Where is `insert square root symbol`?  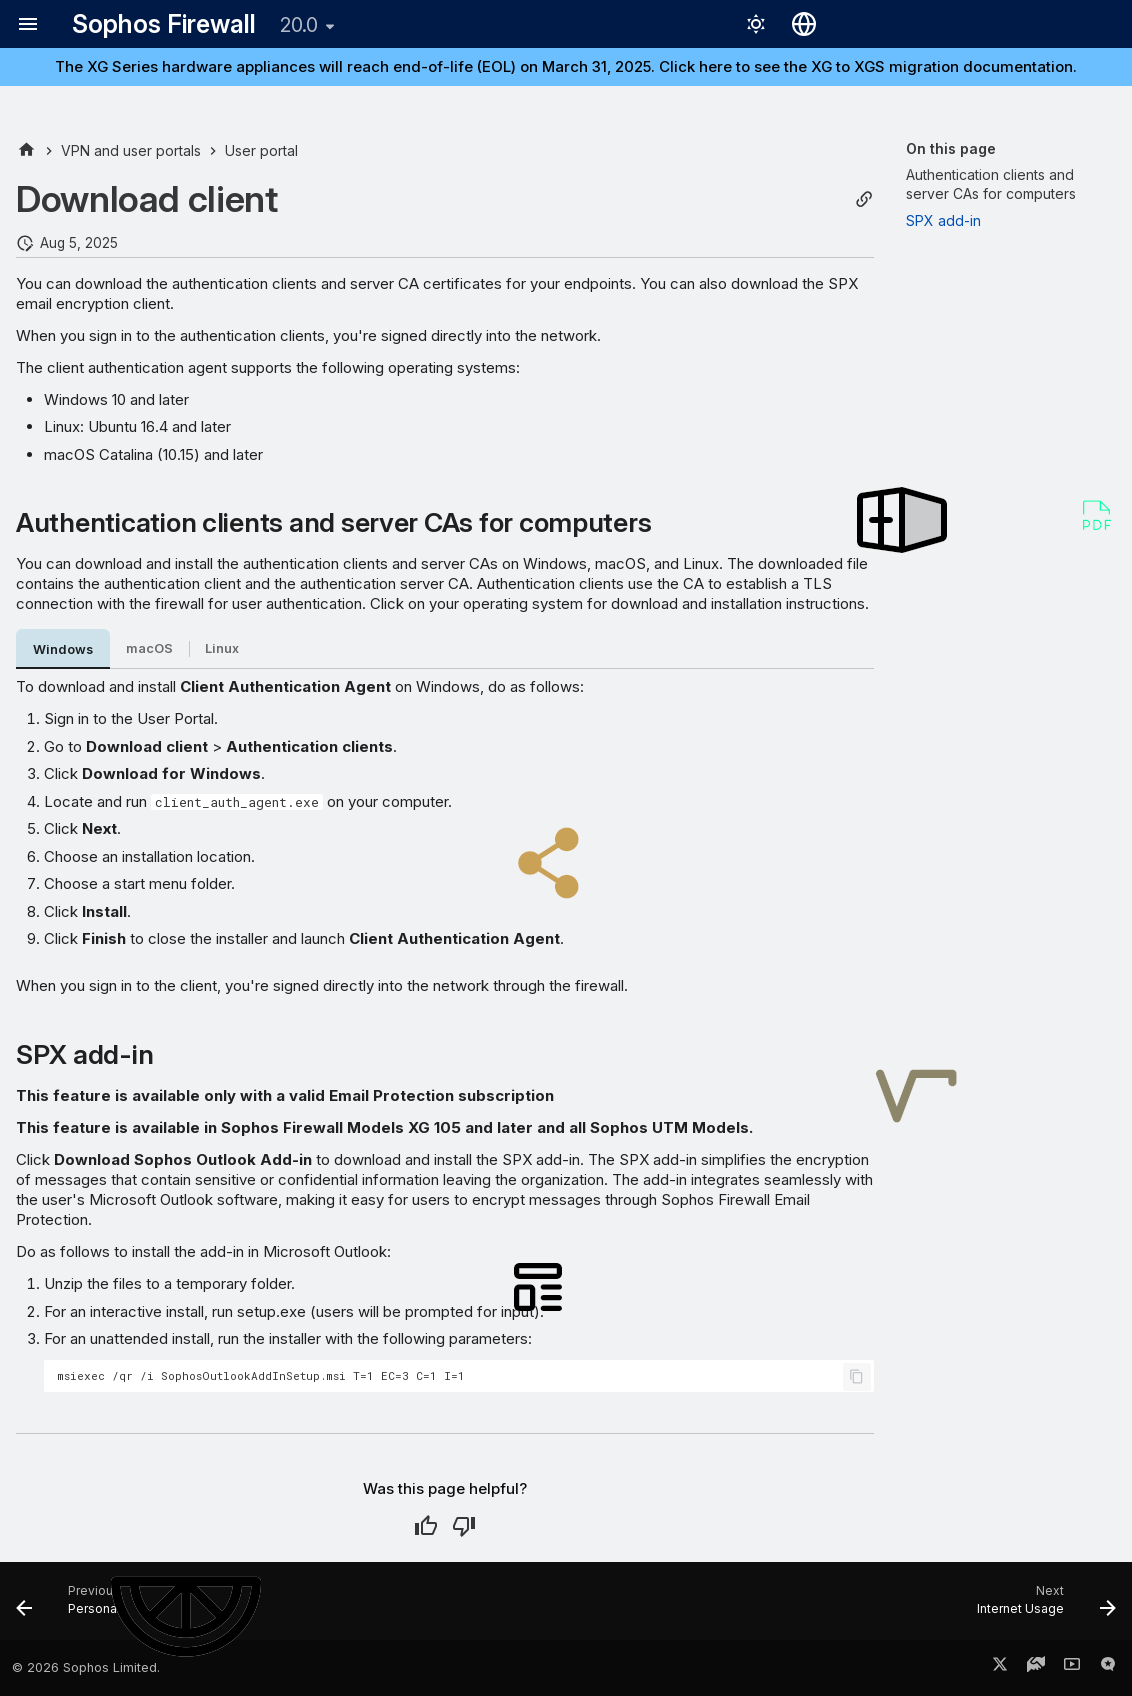 insert square root symbol is located at coordinates (913, 1090).